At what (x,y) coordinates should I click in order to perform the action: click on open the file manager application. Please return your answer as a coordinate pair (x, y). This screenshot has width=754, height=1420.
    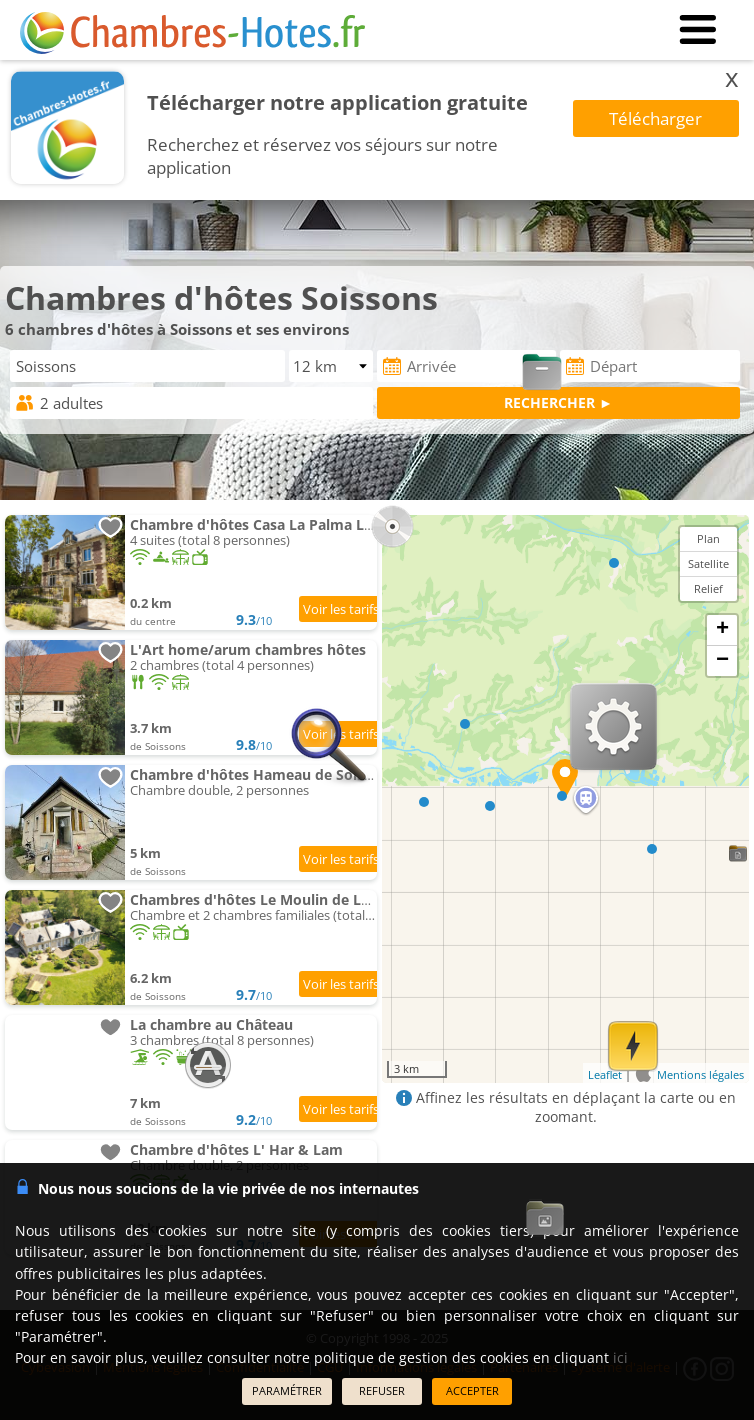
    Looking at the image, I should click on (542, 372).